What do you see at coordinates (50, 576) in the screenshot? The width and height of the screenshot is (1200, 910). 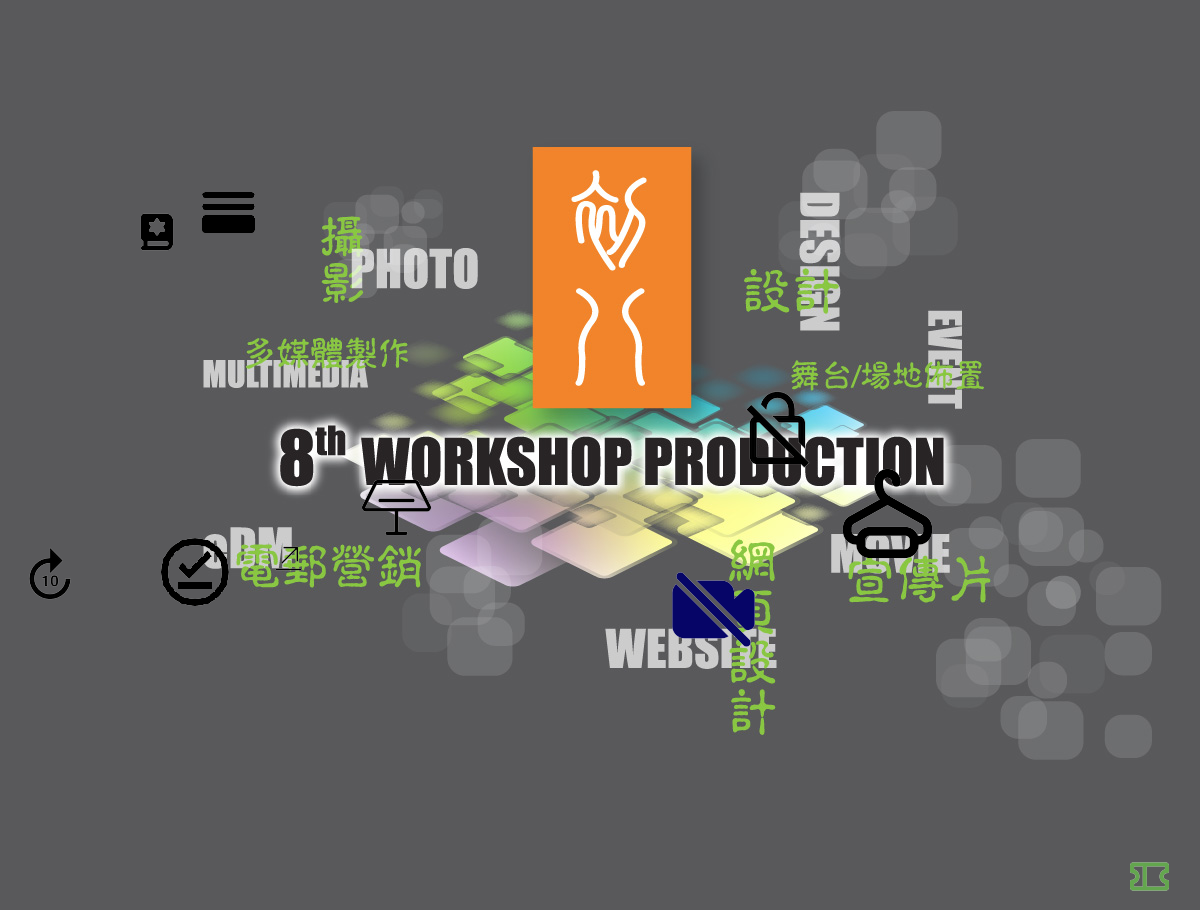 I see `skip forward 10 seconds in media playback` at bounding box center [50, 576].